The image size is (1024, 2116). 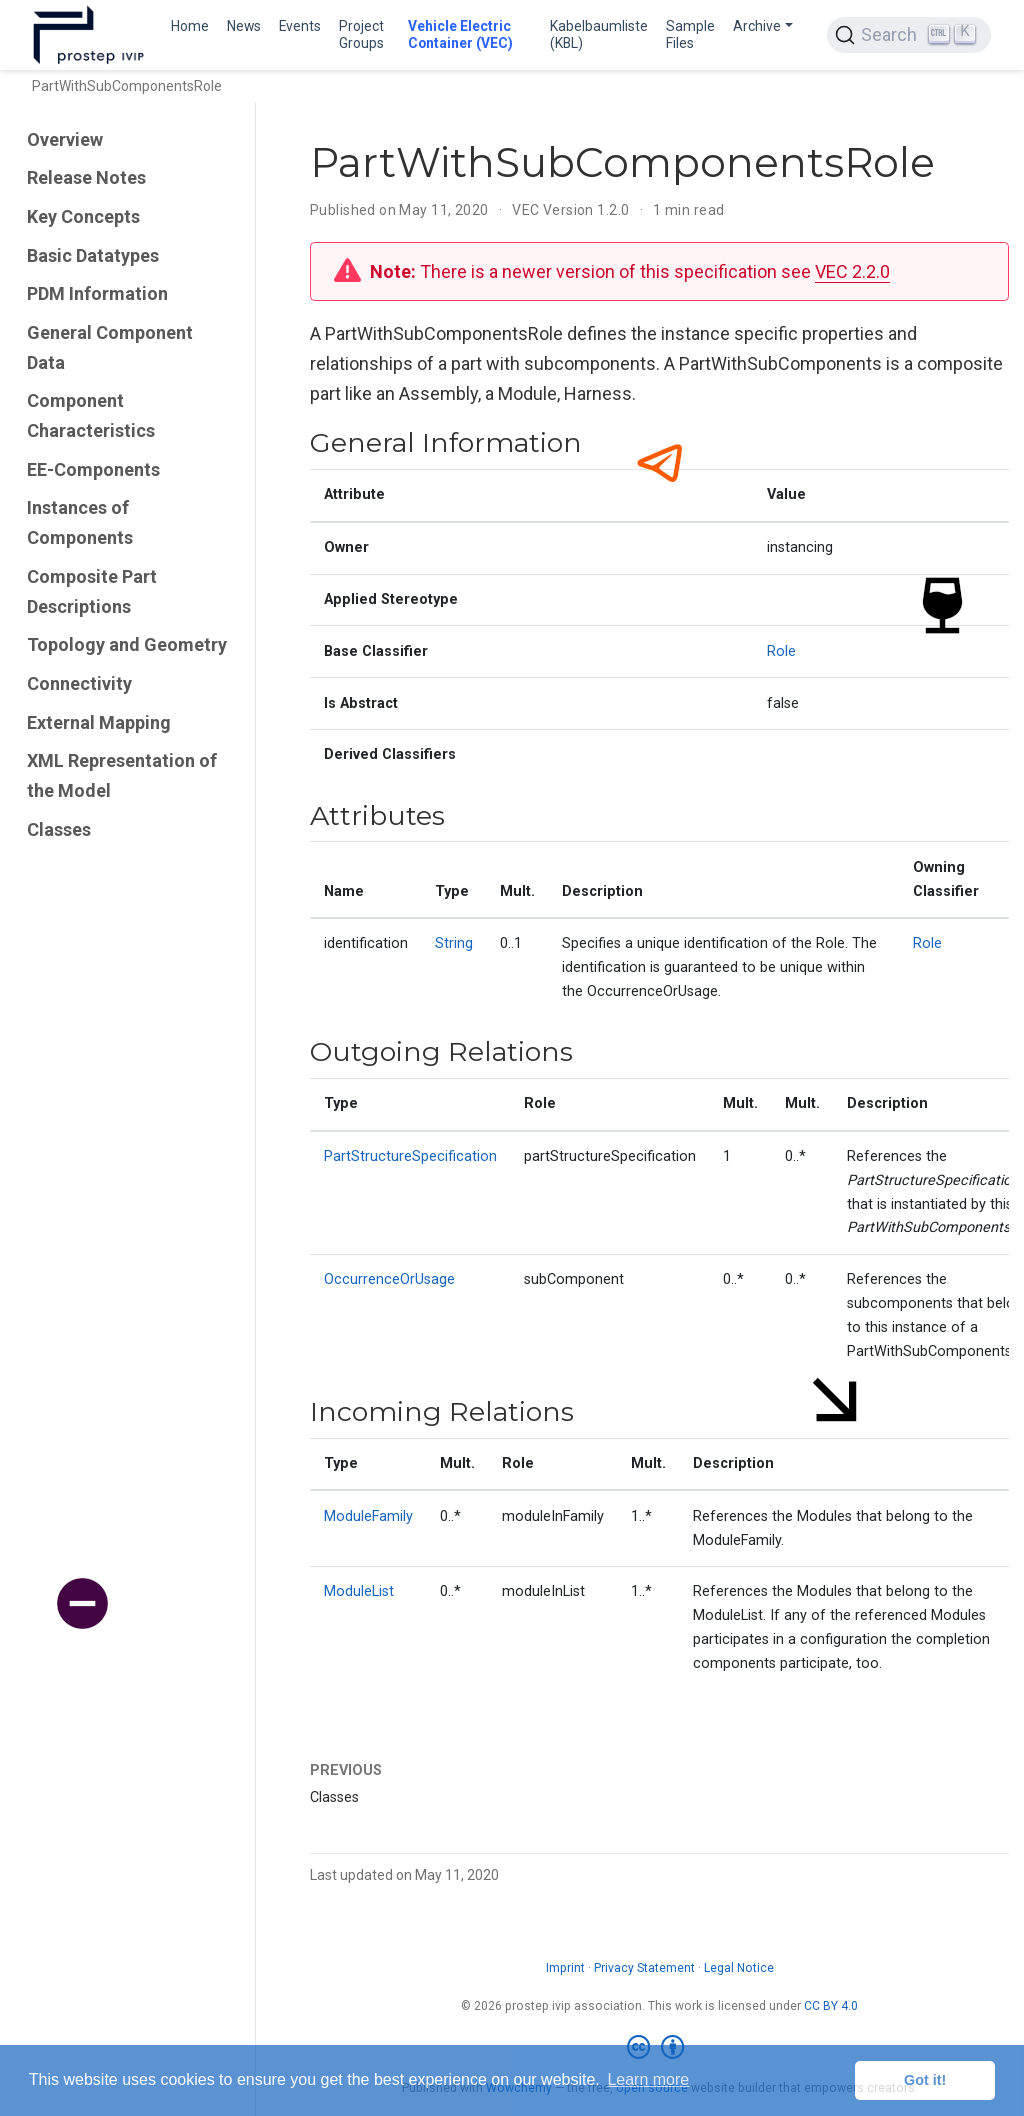 What do you see at coordinates (834, 1399) in the screenshot?
I see `navigate to the next item below` at bounding box center [834, 1399].